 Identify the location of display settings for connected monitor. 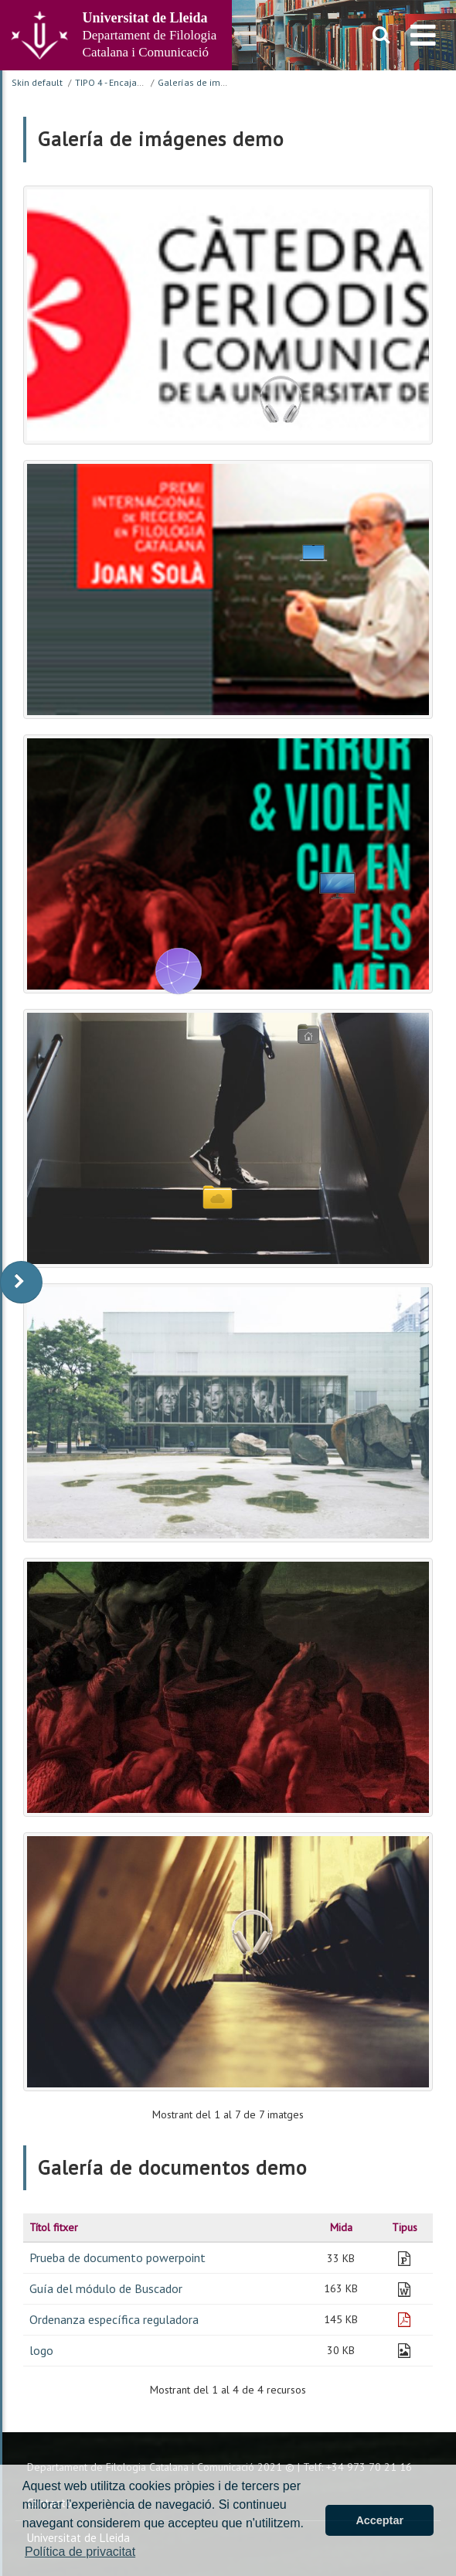
(337, 881).